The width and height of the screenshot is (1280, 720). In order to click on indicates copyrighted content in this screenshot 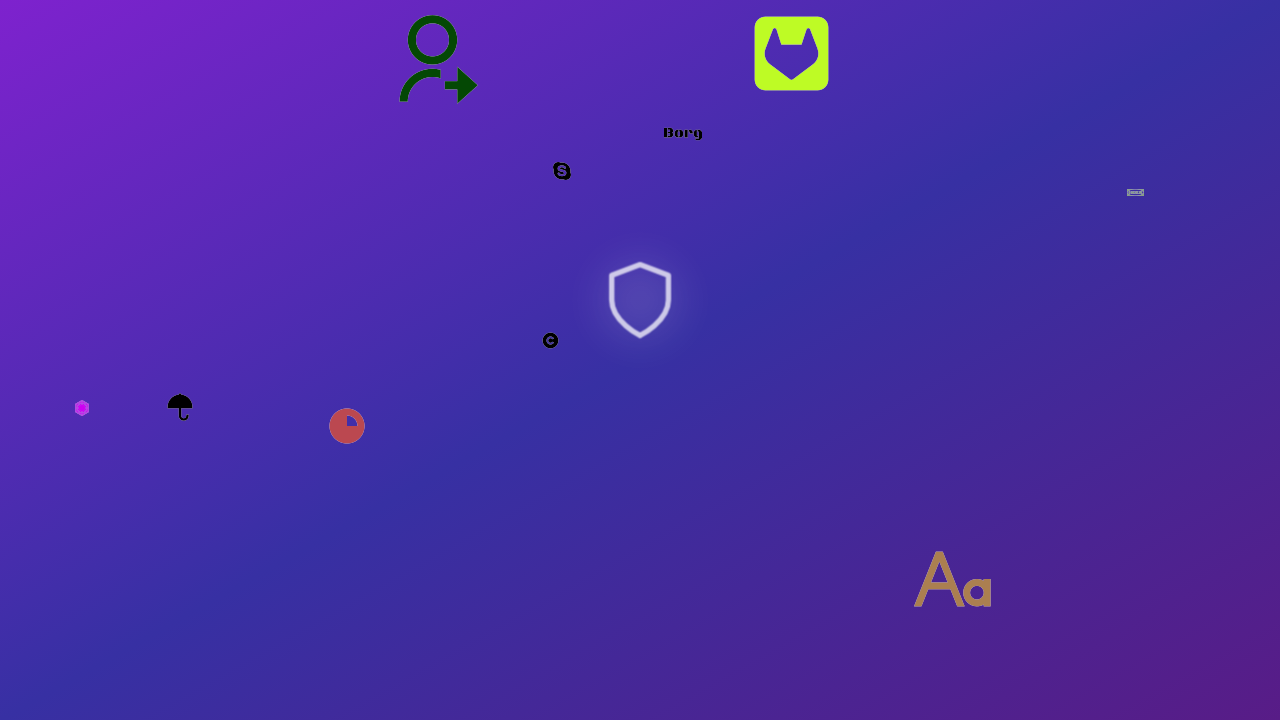, I will do `click(550, 340)`.